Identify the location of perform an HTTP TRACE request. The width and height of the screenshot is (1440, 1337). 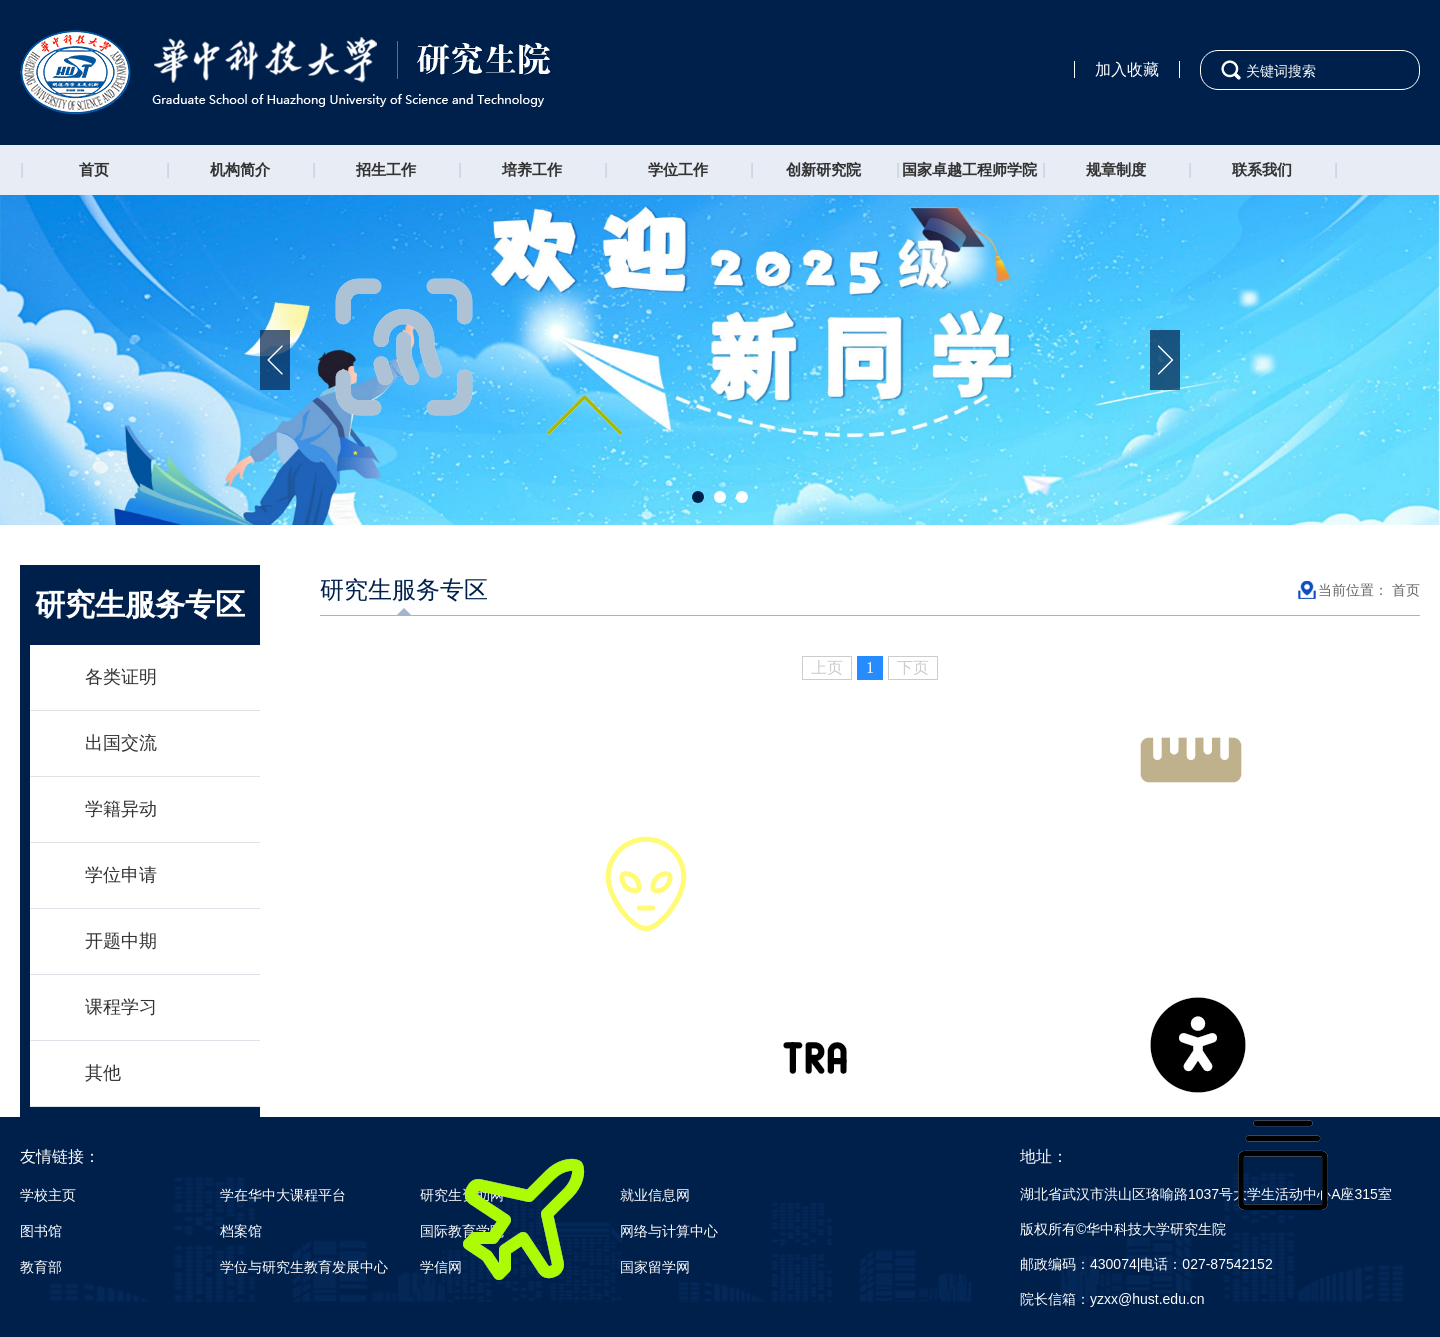
(815, 1058).